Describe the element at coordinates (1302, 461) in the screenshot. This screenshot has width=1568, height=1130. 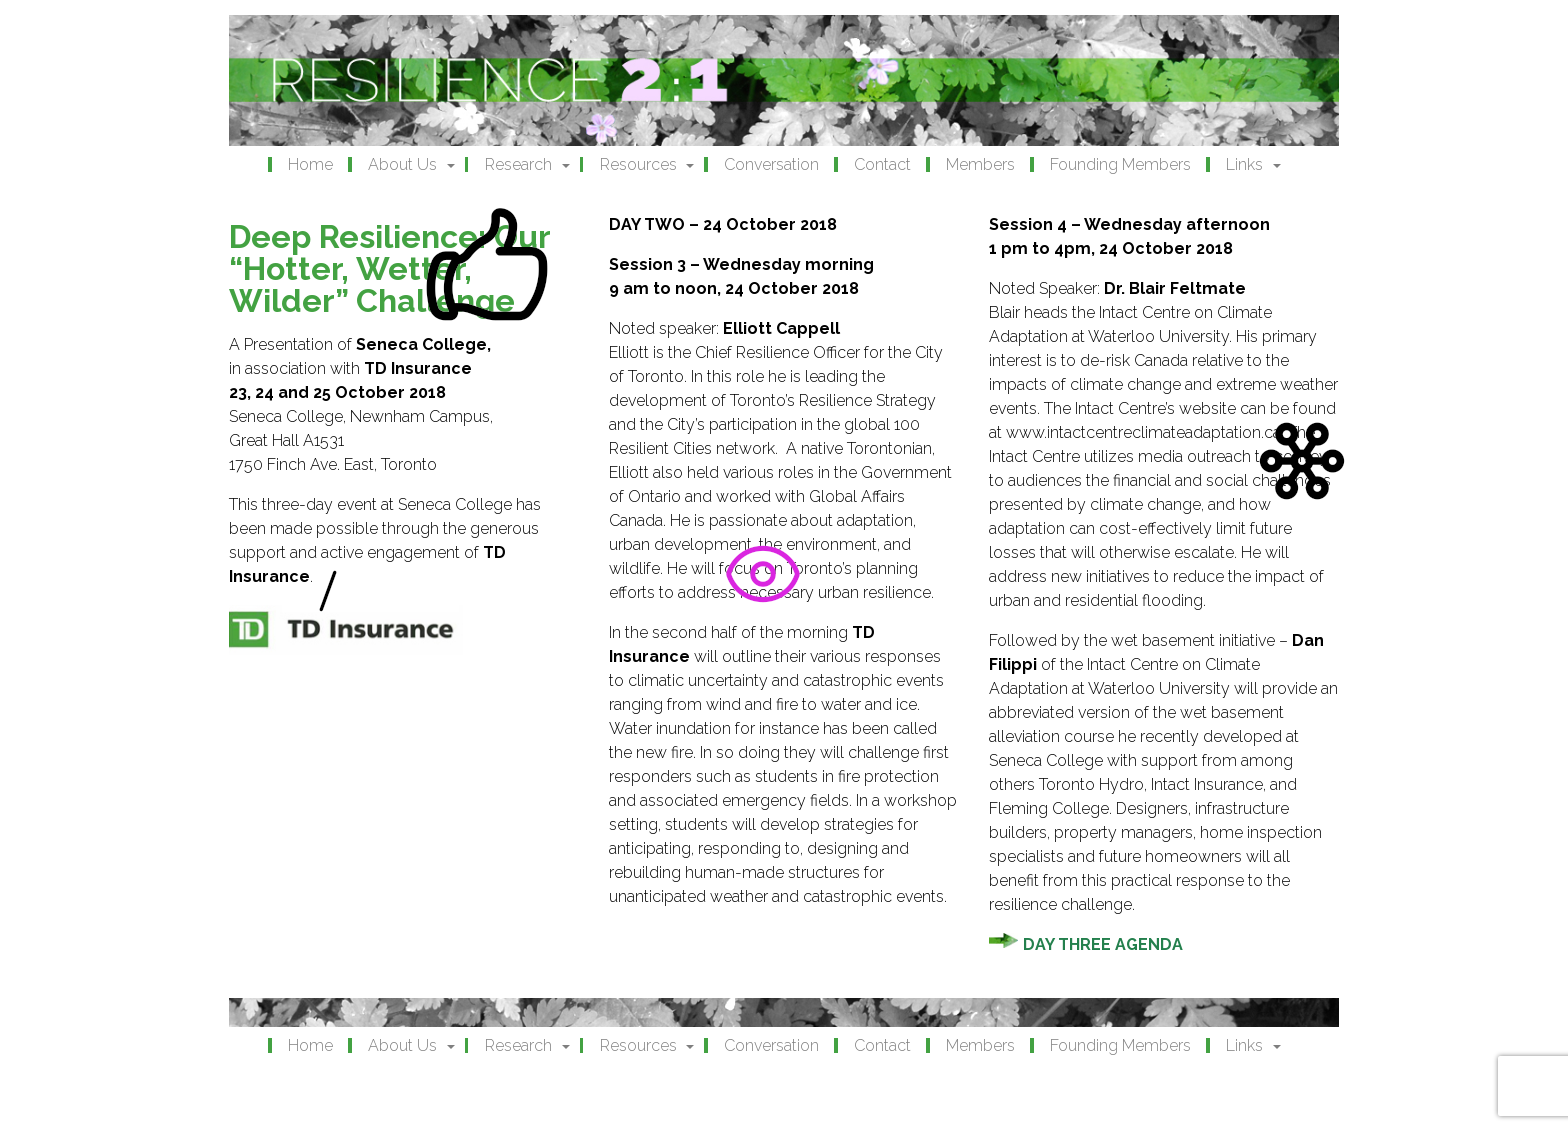
I see `view star network topology` at that location.